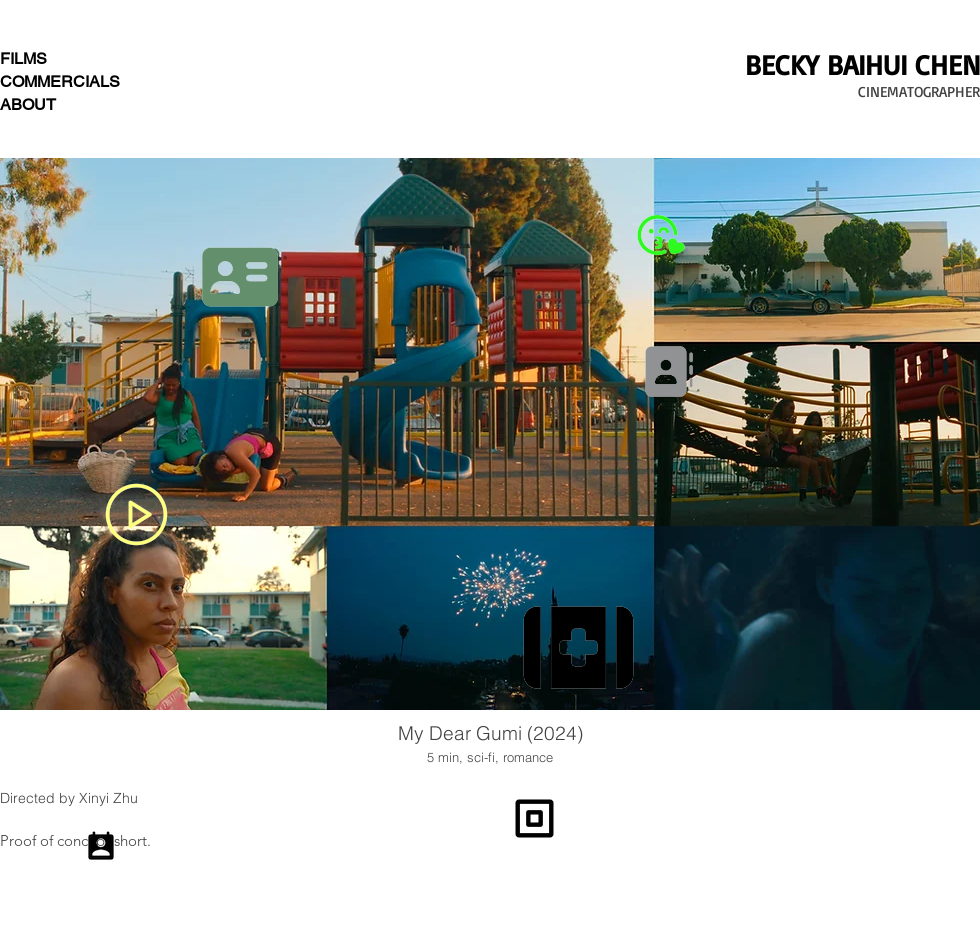 Image resolution: width=980 pixels, height=938 pixels. What do you see at coordinates (660, 235) in the screenshot?
I see `send a kiss or flirty reaction` at bounding box center [660, 235].